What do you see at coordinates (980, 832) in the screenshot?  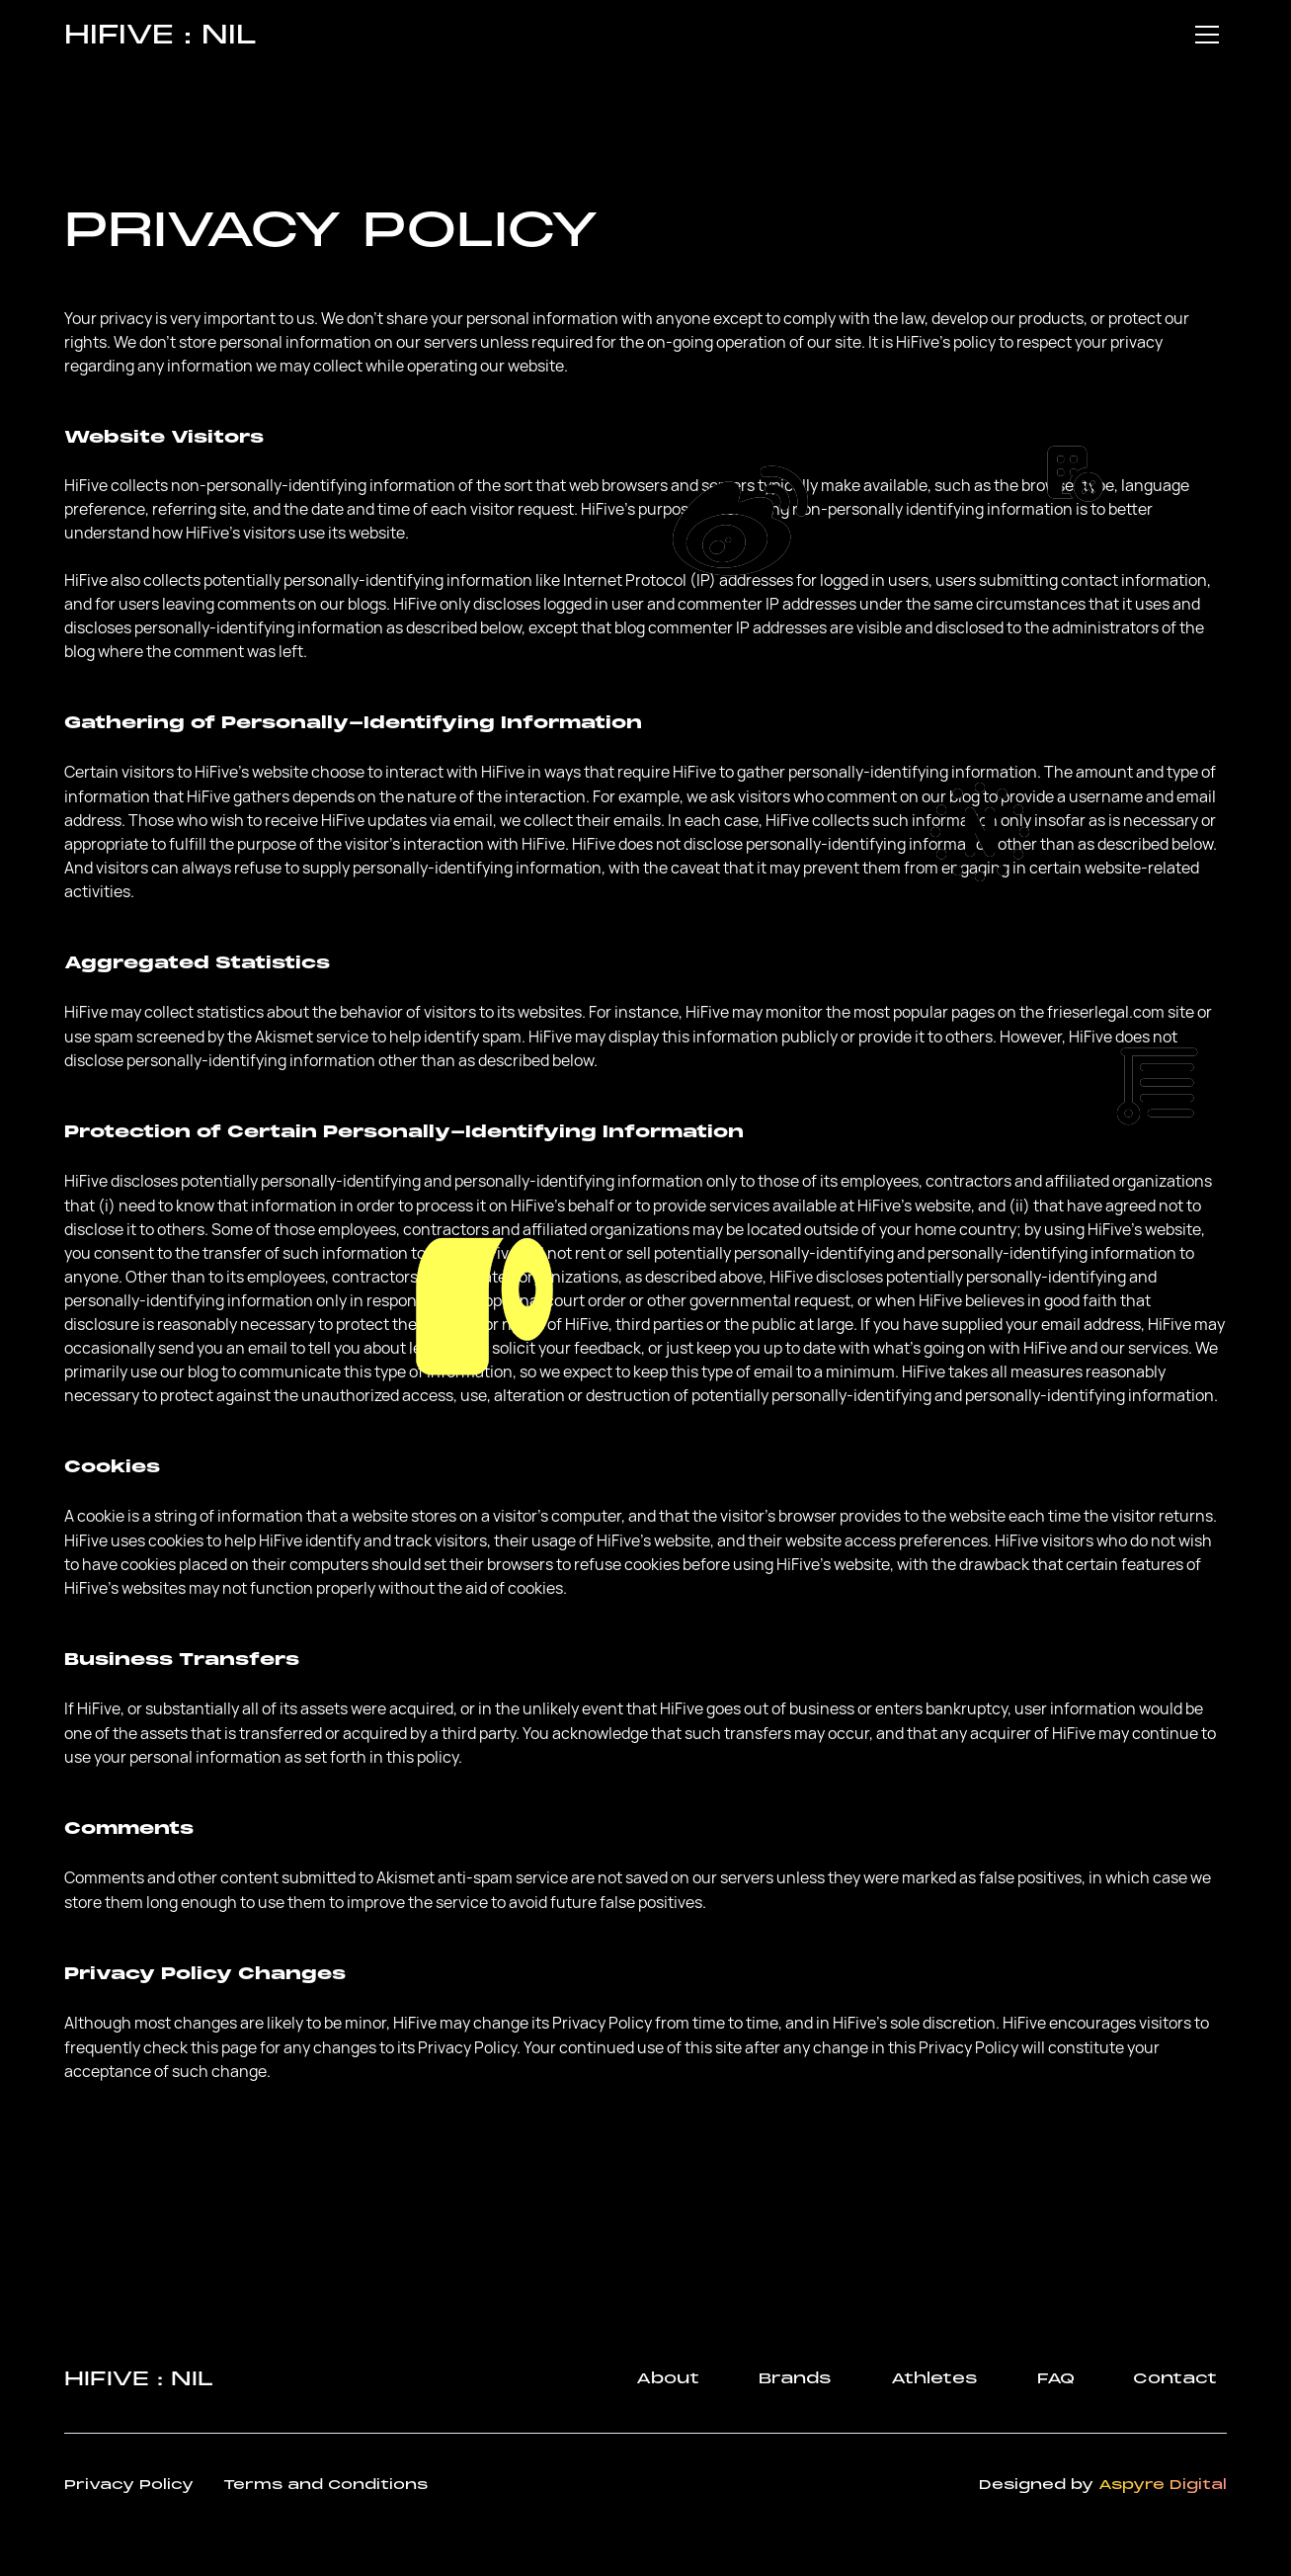 I see `indicates a draft or pending status for an item` at bounding box center [980, 832].